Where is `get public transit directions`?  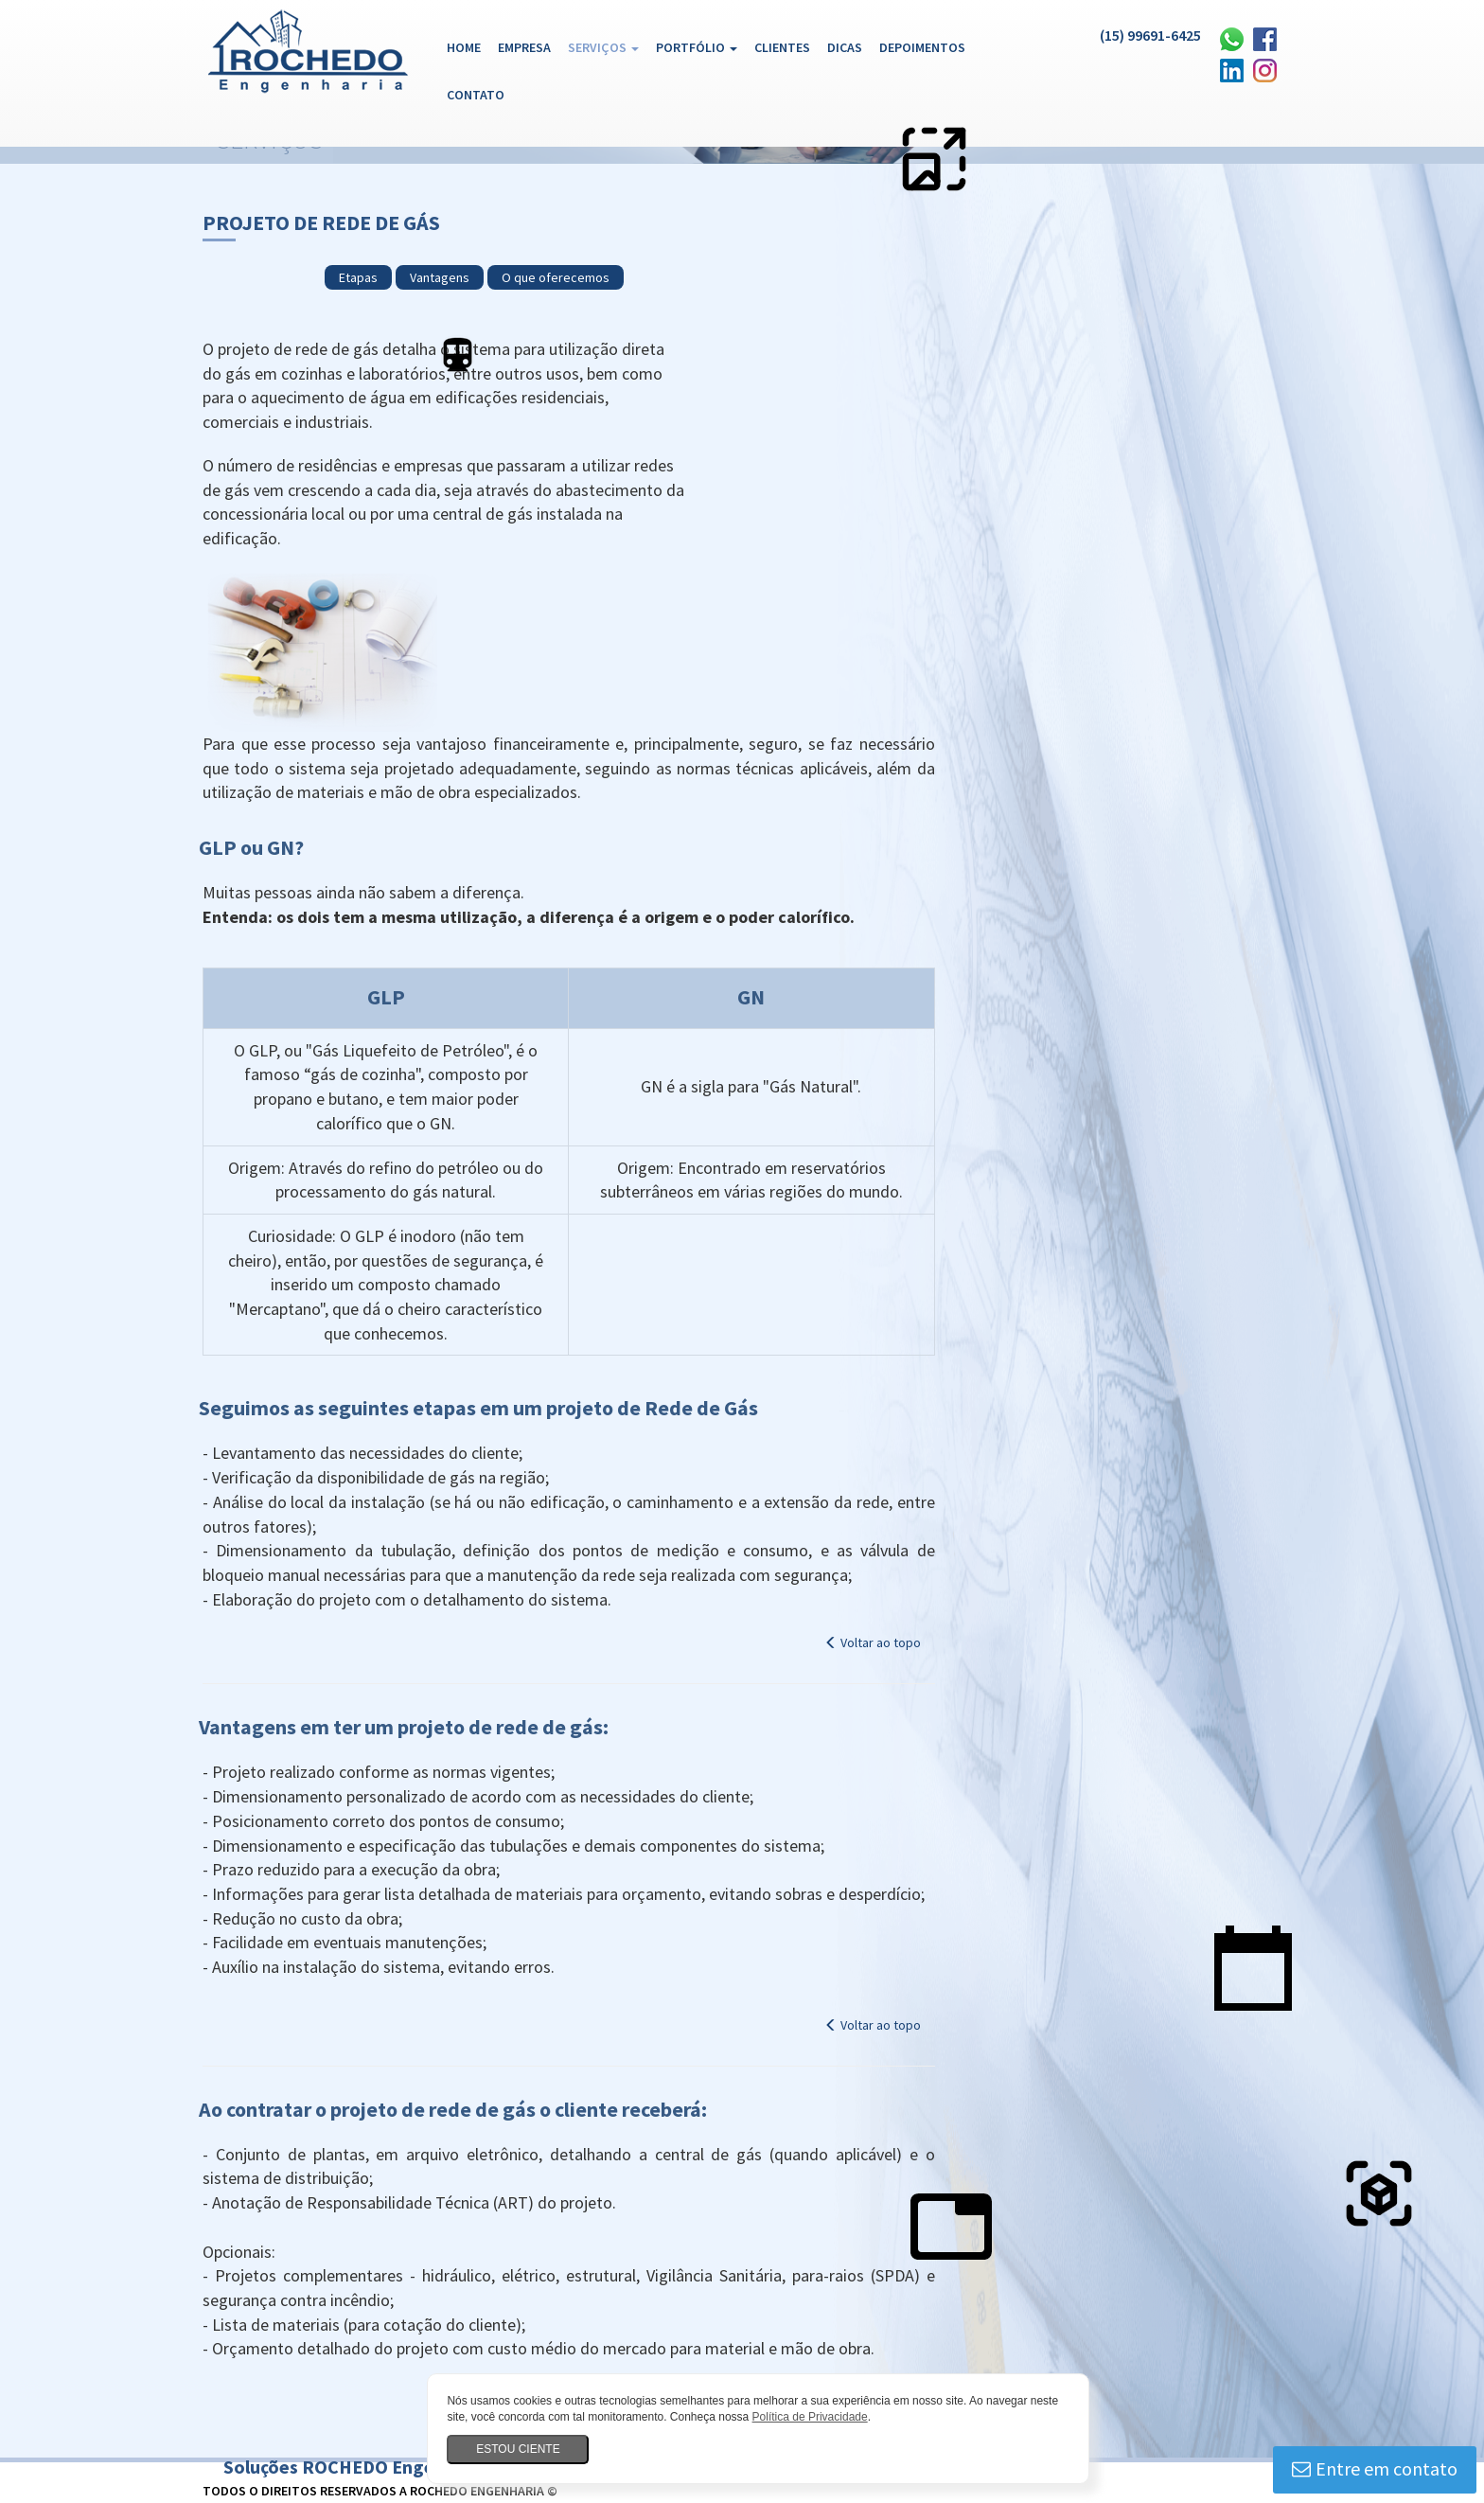 get public transit directions is located at coordinates (457, 355).